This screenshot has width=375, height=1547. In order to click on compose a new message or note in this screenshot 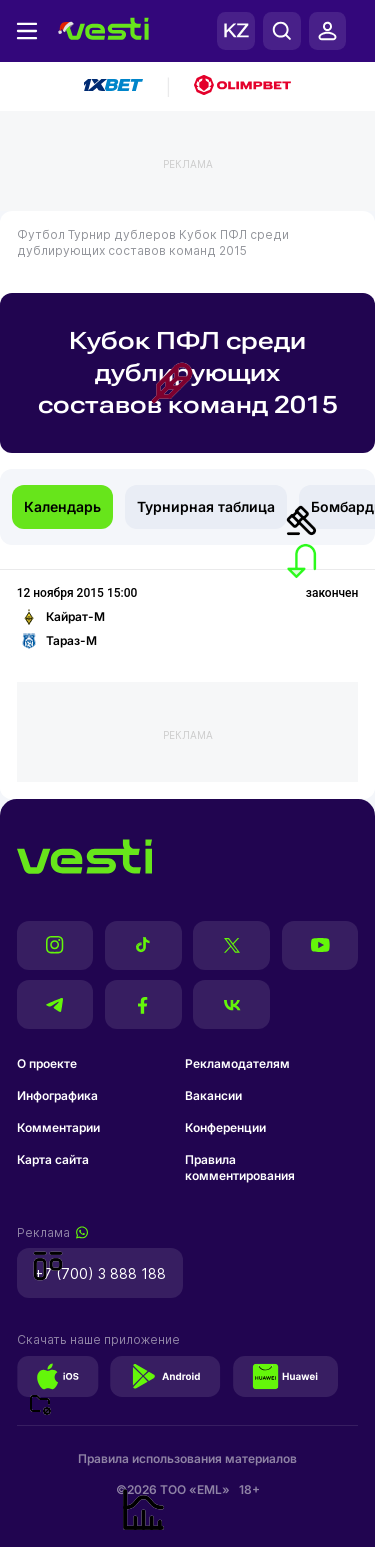, I will do `click(172, 383)`.